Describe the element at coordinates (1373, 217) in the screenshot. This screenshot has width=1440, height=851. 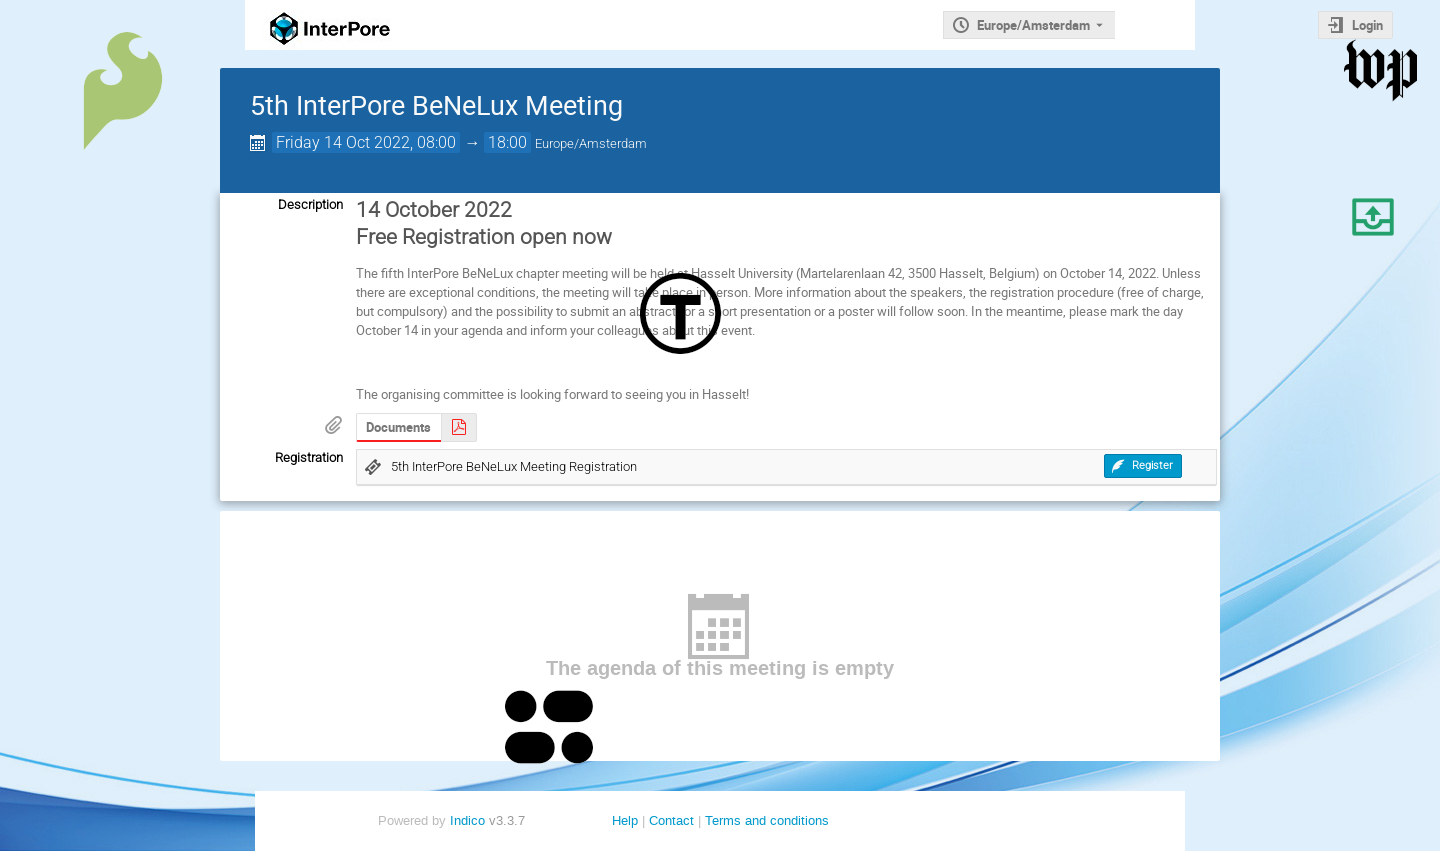
I see `export or share content` at that location.